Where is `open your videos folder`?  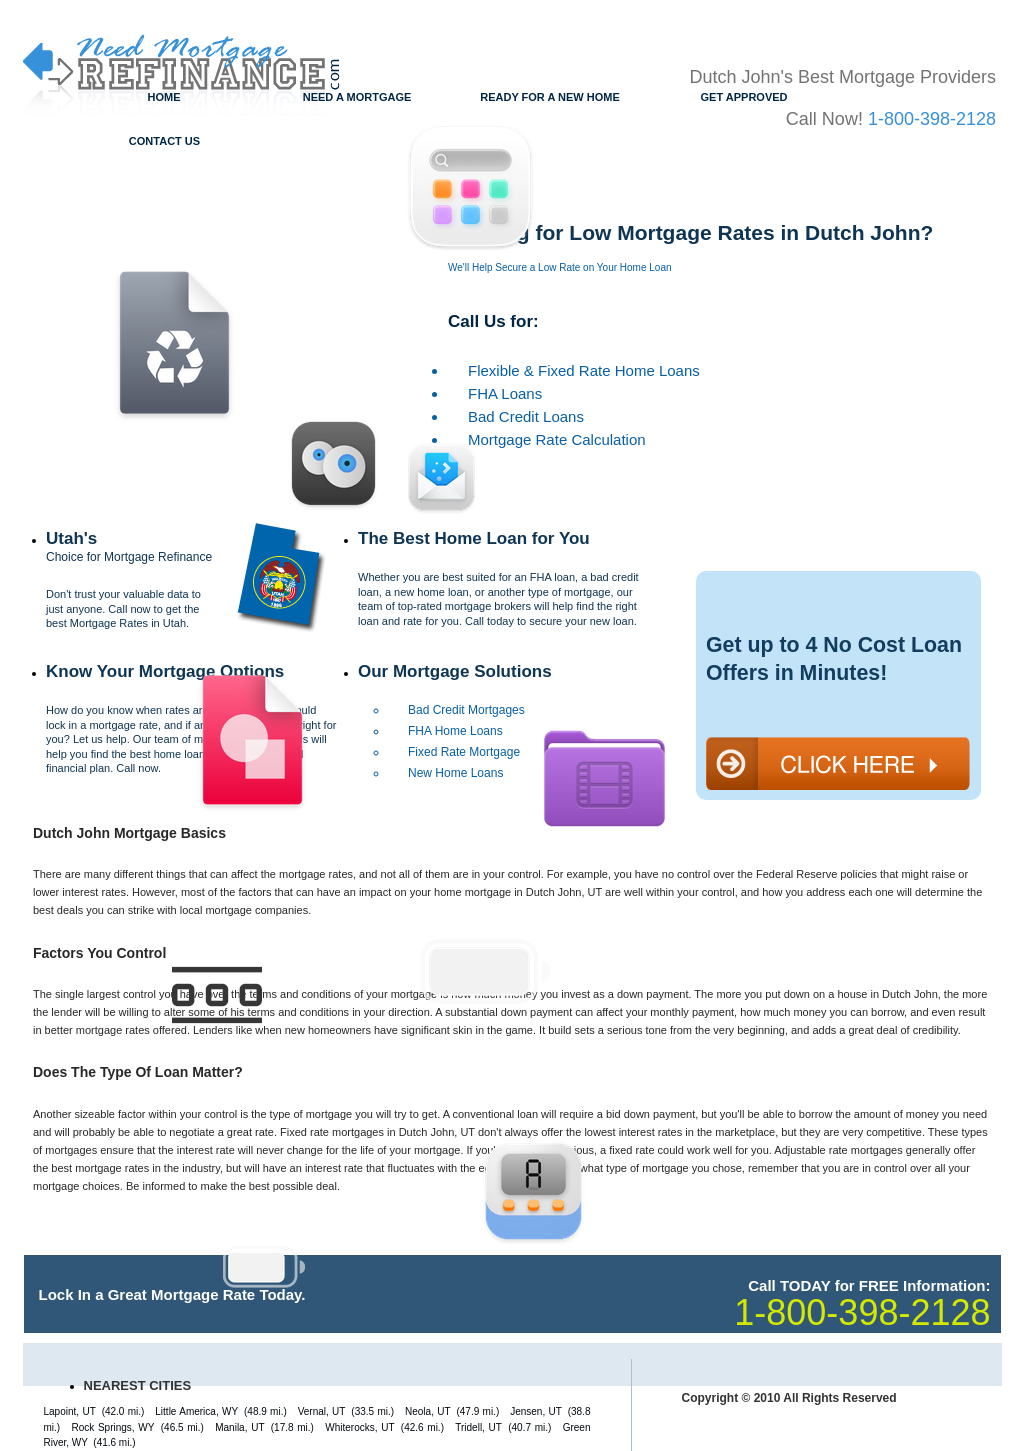
open your videos folder is located at coordinates (604, 778).